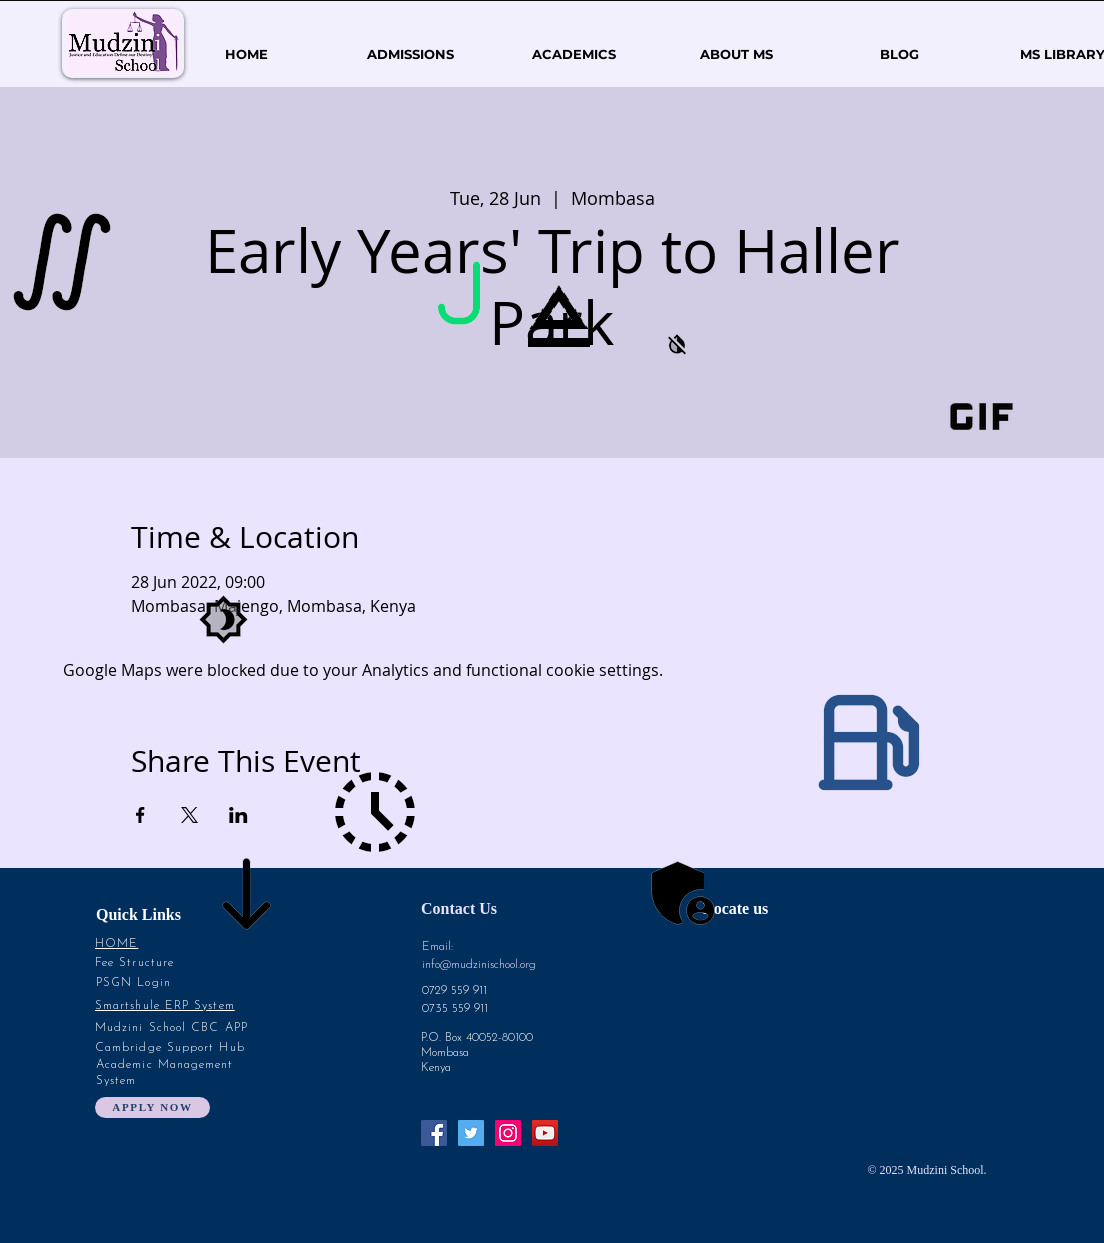 The width and height of the screenshot is (1104, 1243). What do you see at coordinates (459, 293) in the screenshot?
I see `represents the letter J in text formatting or typography` at bounding box center [459, 293].